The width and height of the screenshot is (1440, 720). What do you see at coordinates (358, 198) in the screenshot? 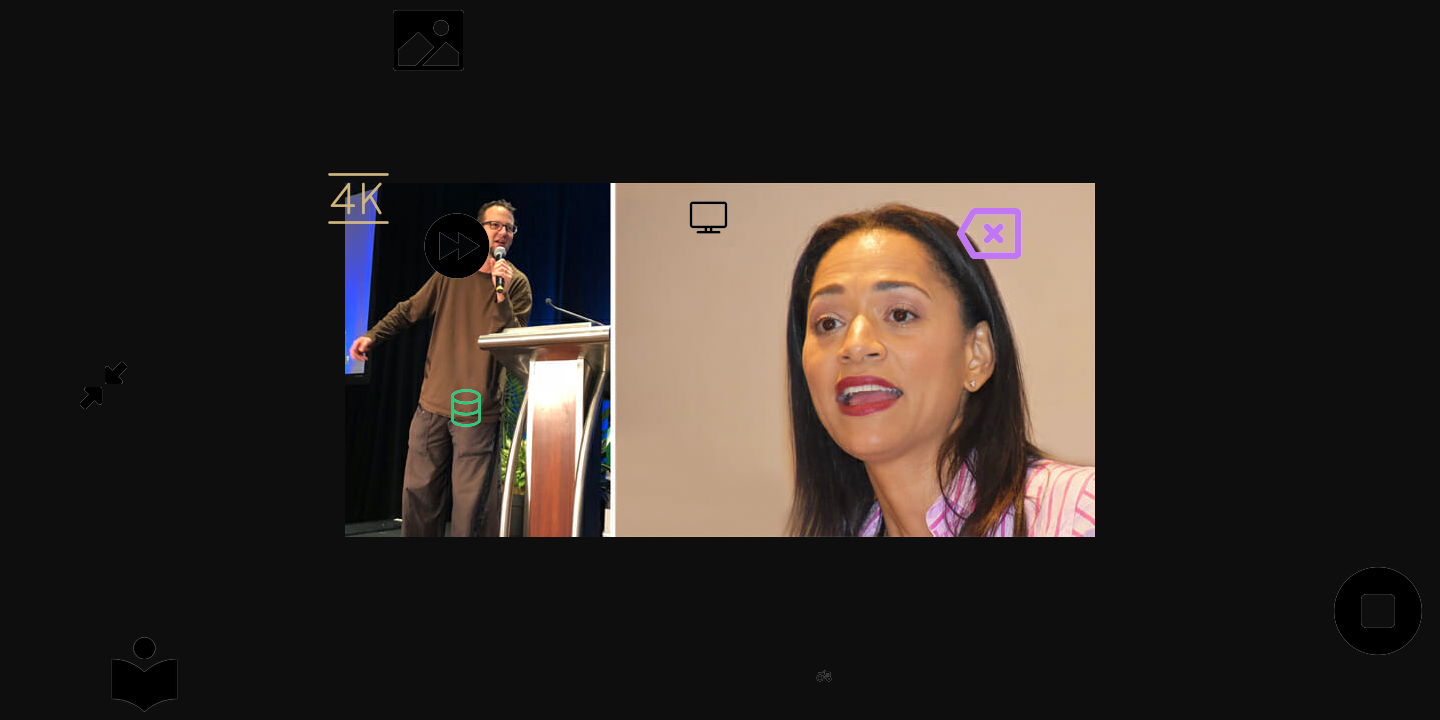
I see `indicates 4K video resolution available` at bounding box center [358, 198].